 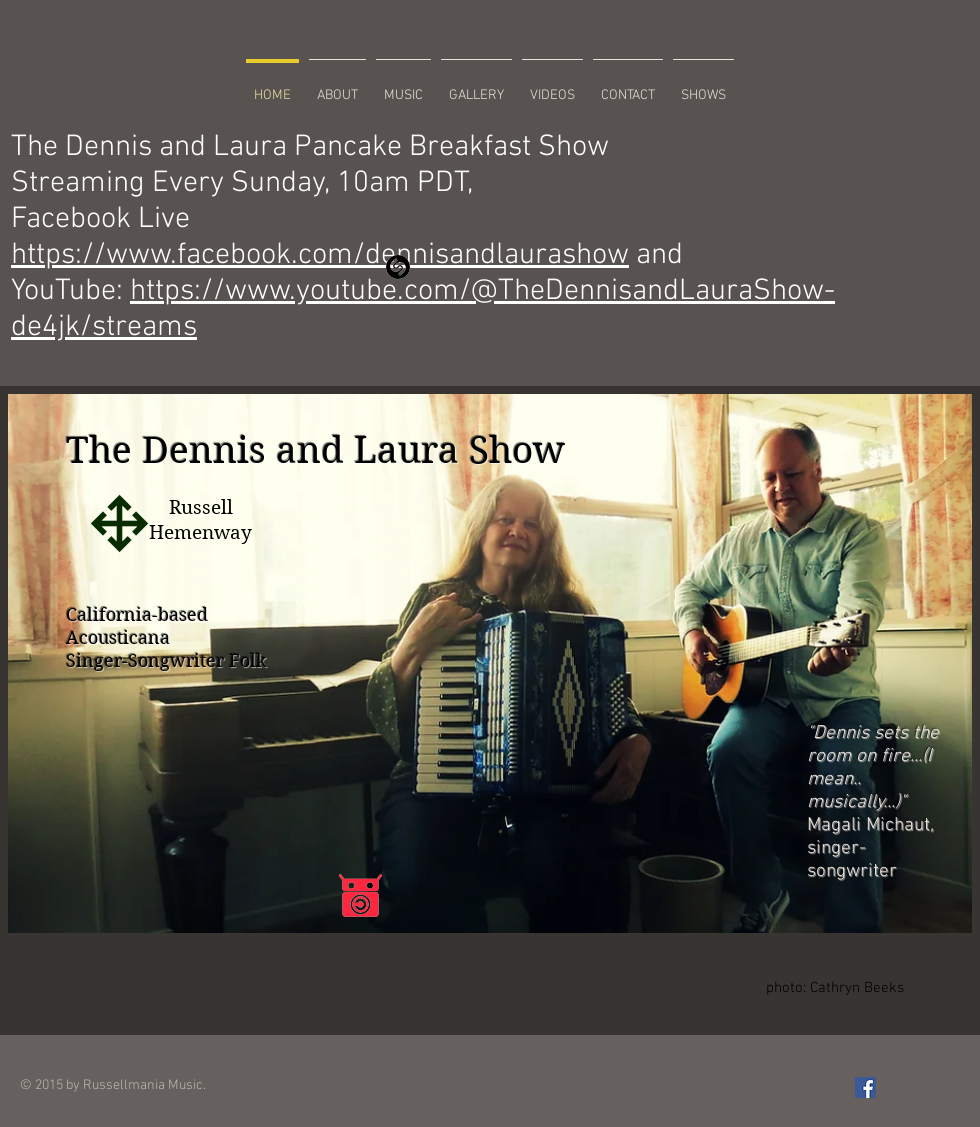 What do you see at coordinates (360, 895) in the screenshot?
I see `open the F-Droid app store` at bounding box center [360, 895].